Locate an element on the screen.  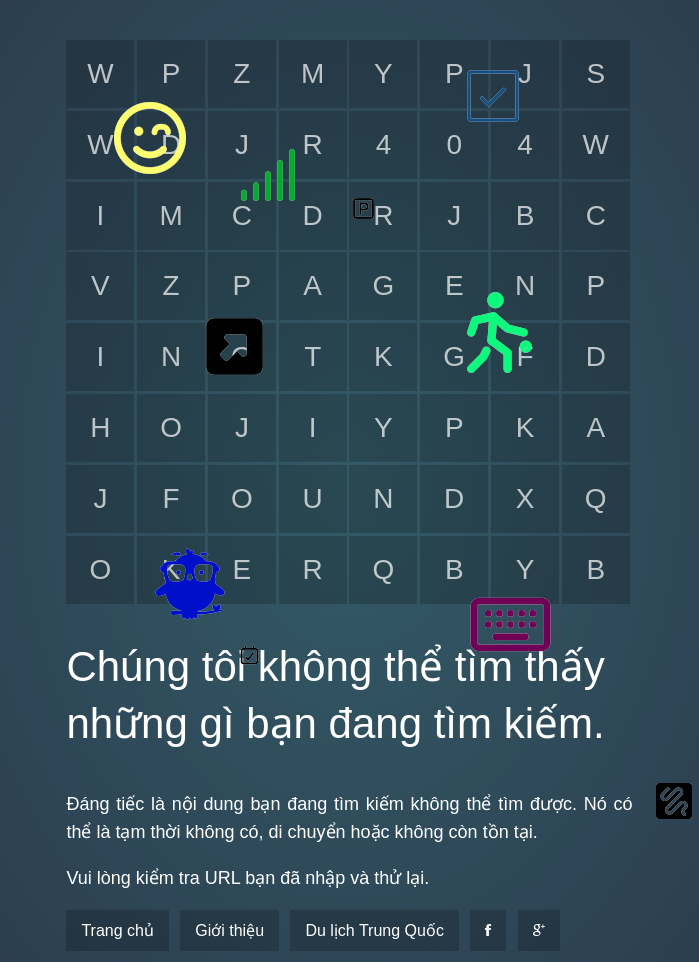
open link in a new window or tab is located at coordinates (234, 346).